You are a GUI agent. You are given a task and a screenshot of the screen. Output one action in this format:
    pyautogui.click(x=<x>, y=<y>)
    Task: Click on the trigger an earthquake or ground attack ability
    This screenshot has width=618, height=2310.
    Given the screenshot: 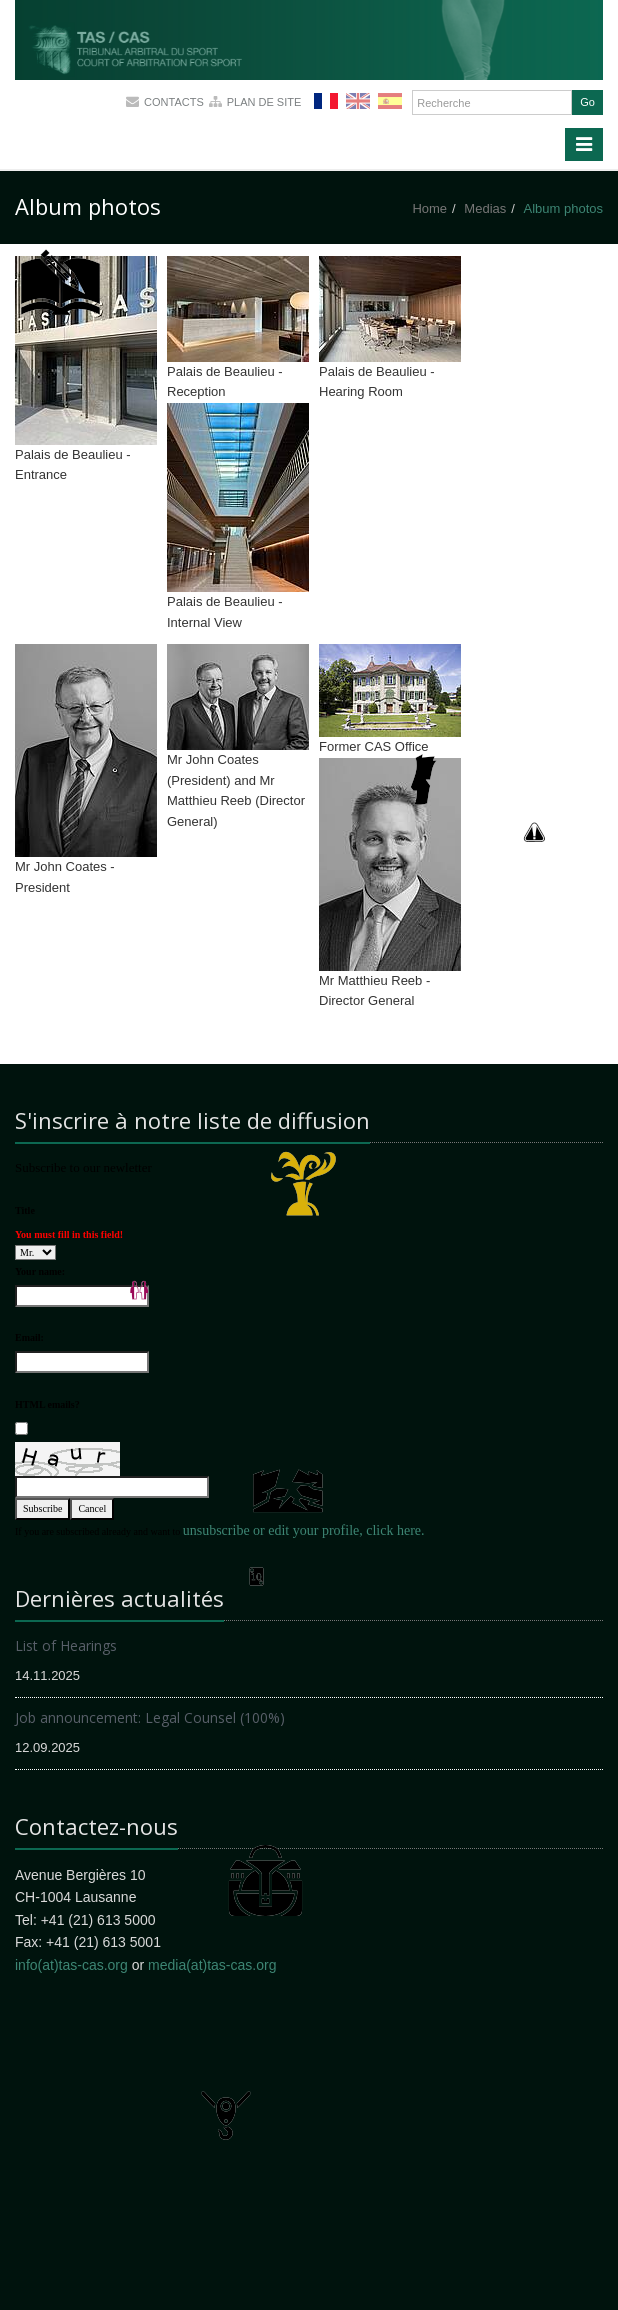 What is the action you would take?
    pyautogui.click(x=287, y=1477)
    